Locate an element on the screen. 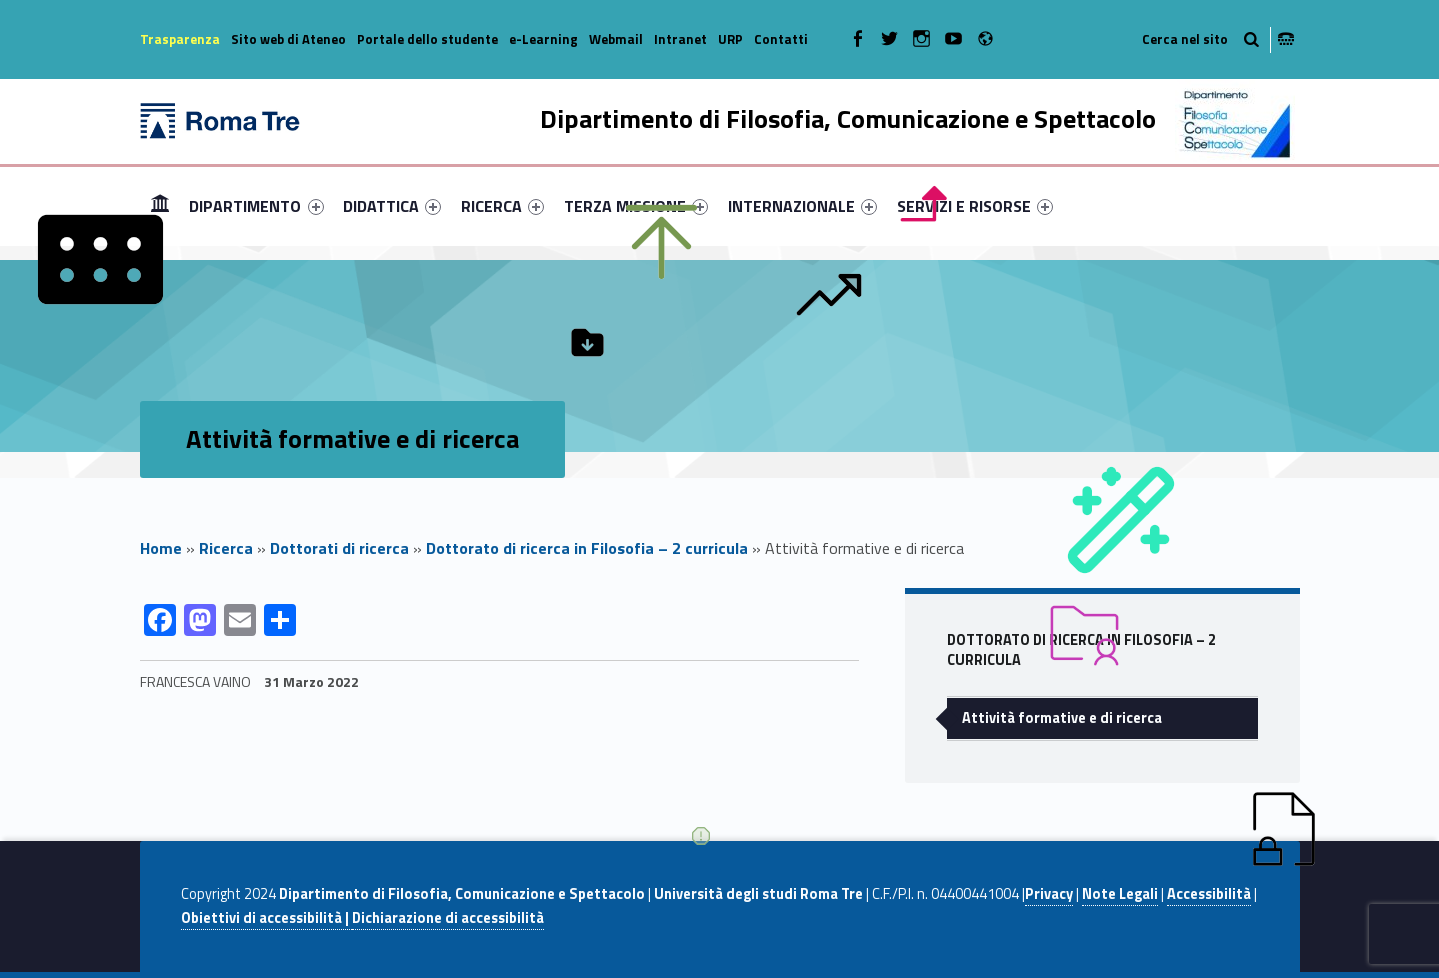  scroll to top of page is located at coordinates (661, 240).